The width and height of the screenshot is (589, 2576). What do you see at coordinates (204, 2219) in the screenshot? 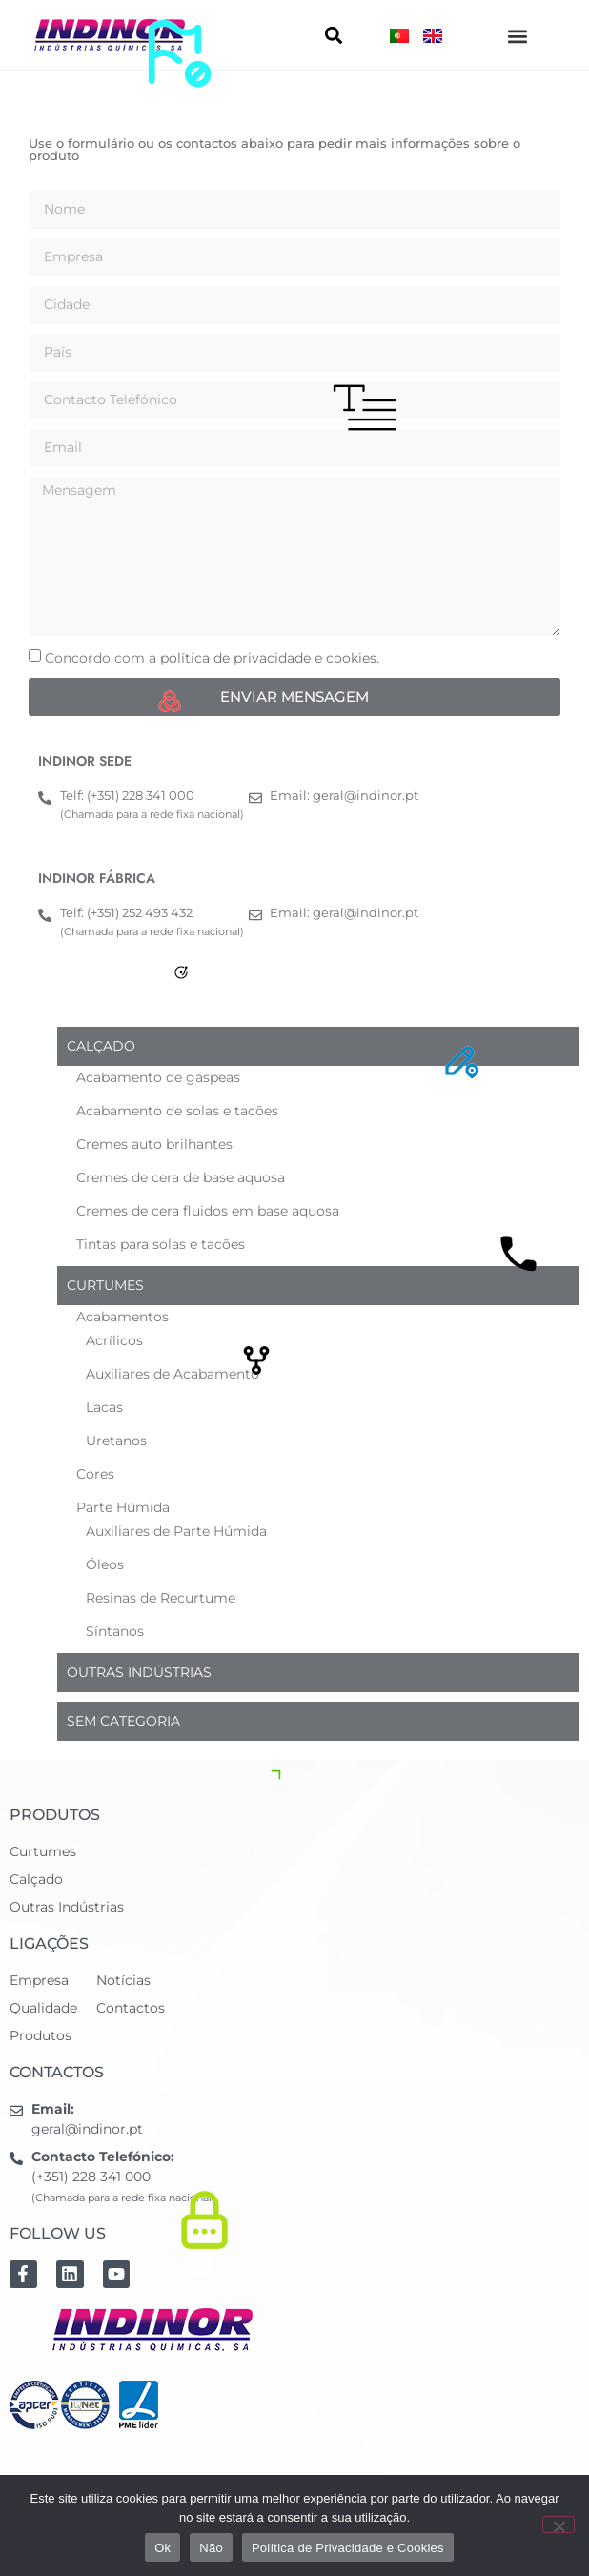
I see `enter password to unlock` at bounding box center [204, 2219].